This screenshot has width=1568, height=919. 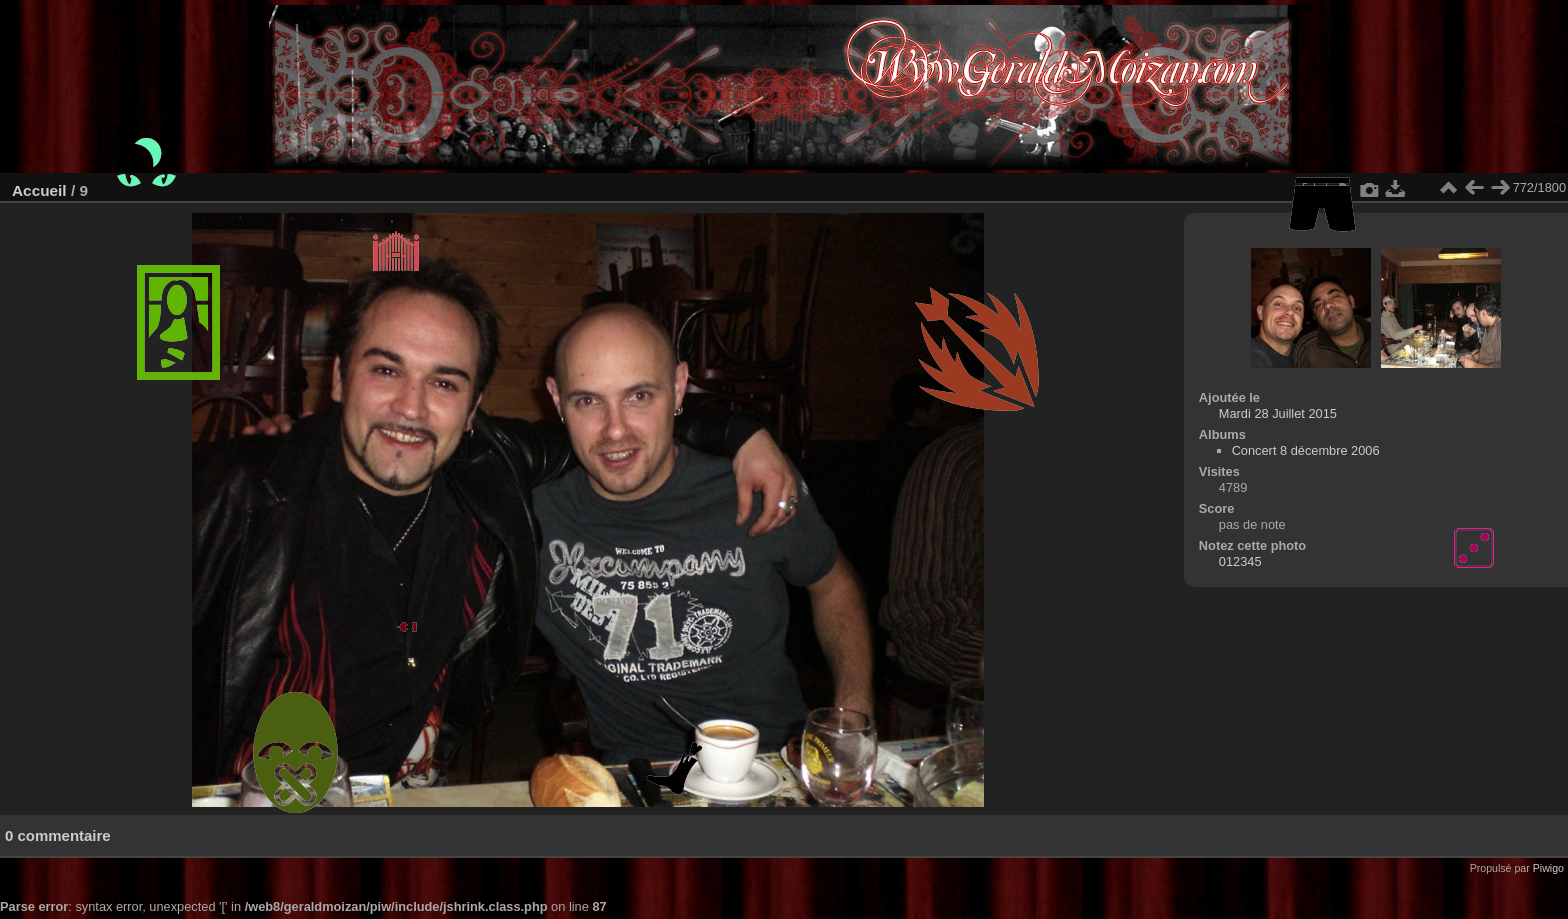 What do you see at coordinates (146, 165) in the screenshot?
I see `toggle night vision mode` at bounding box center [146, 165].